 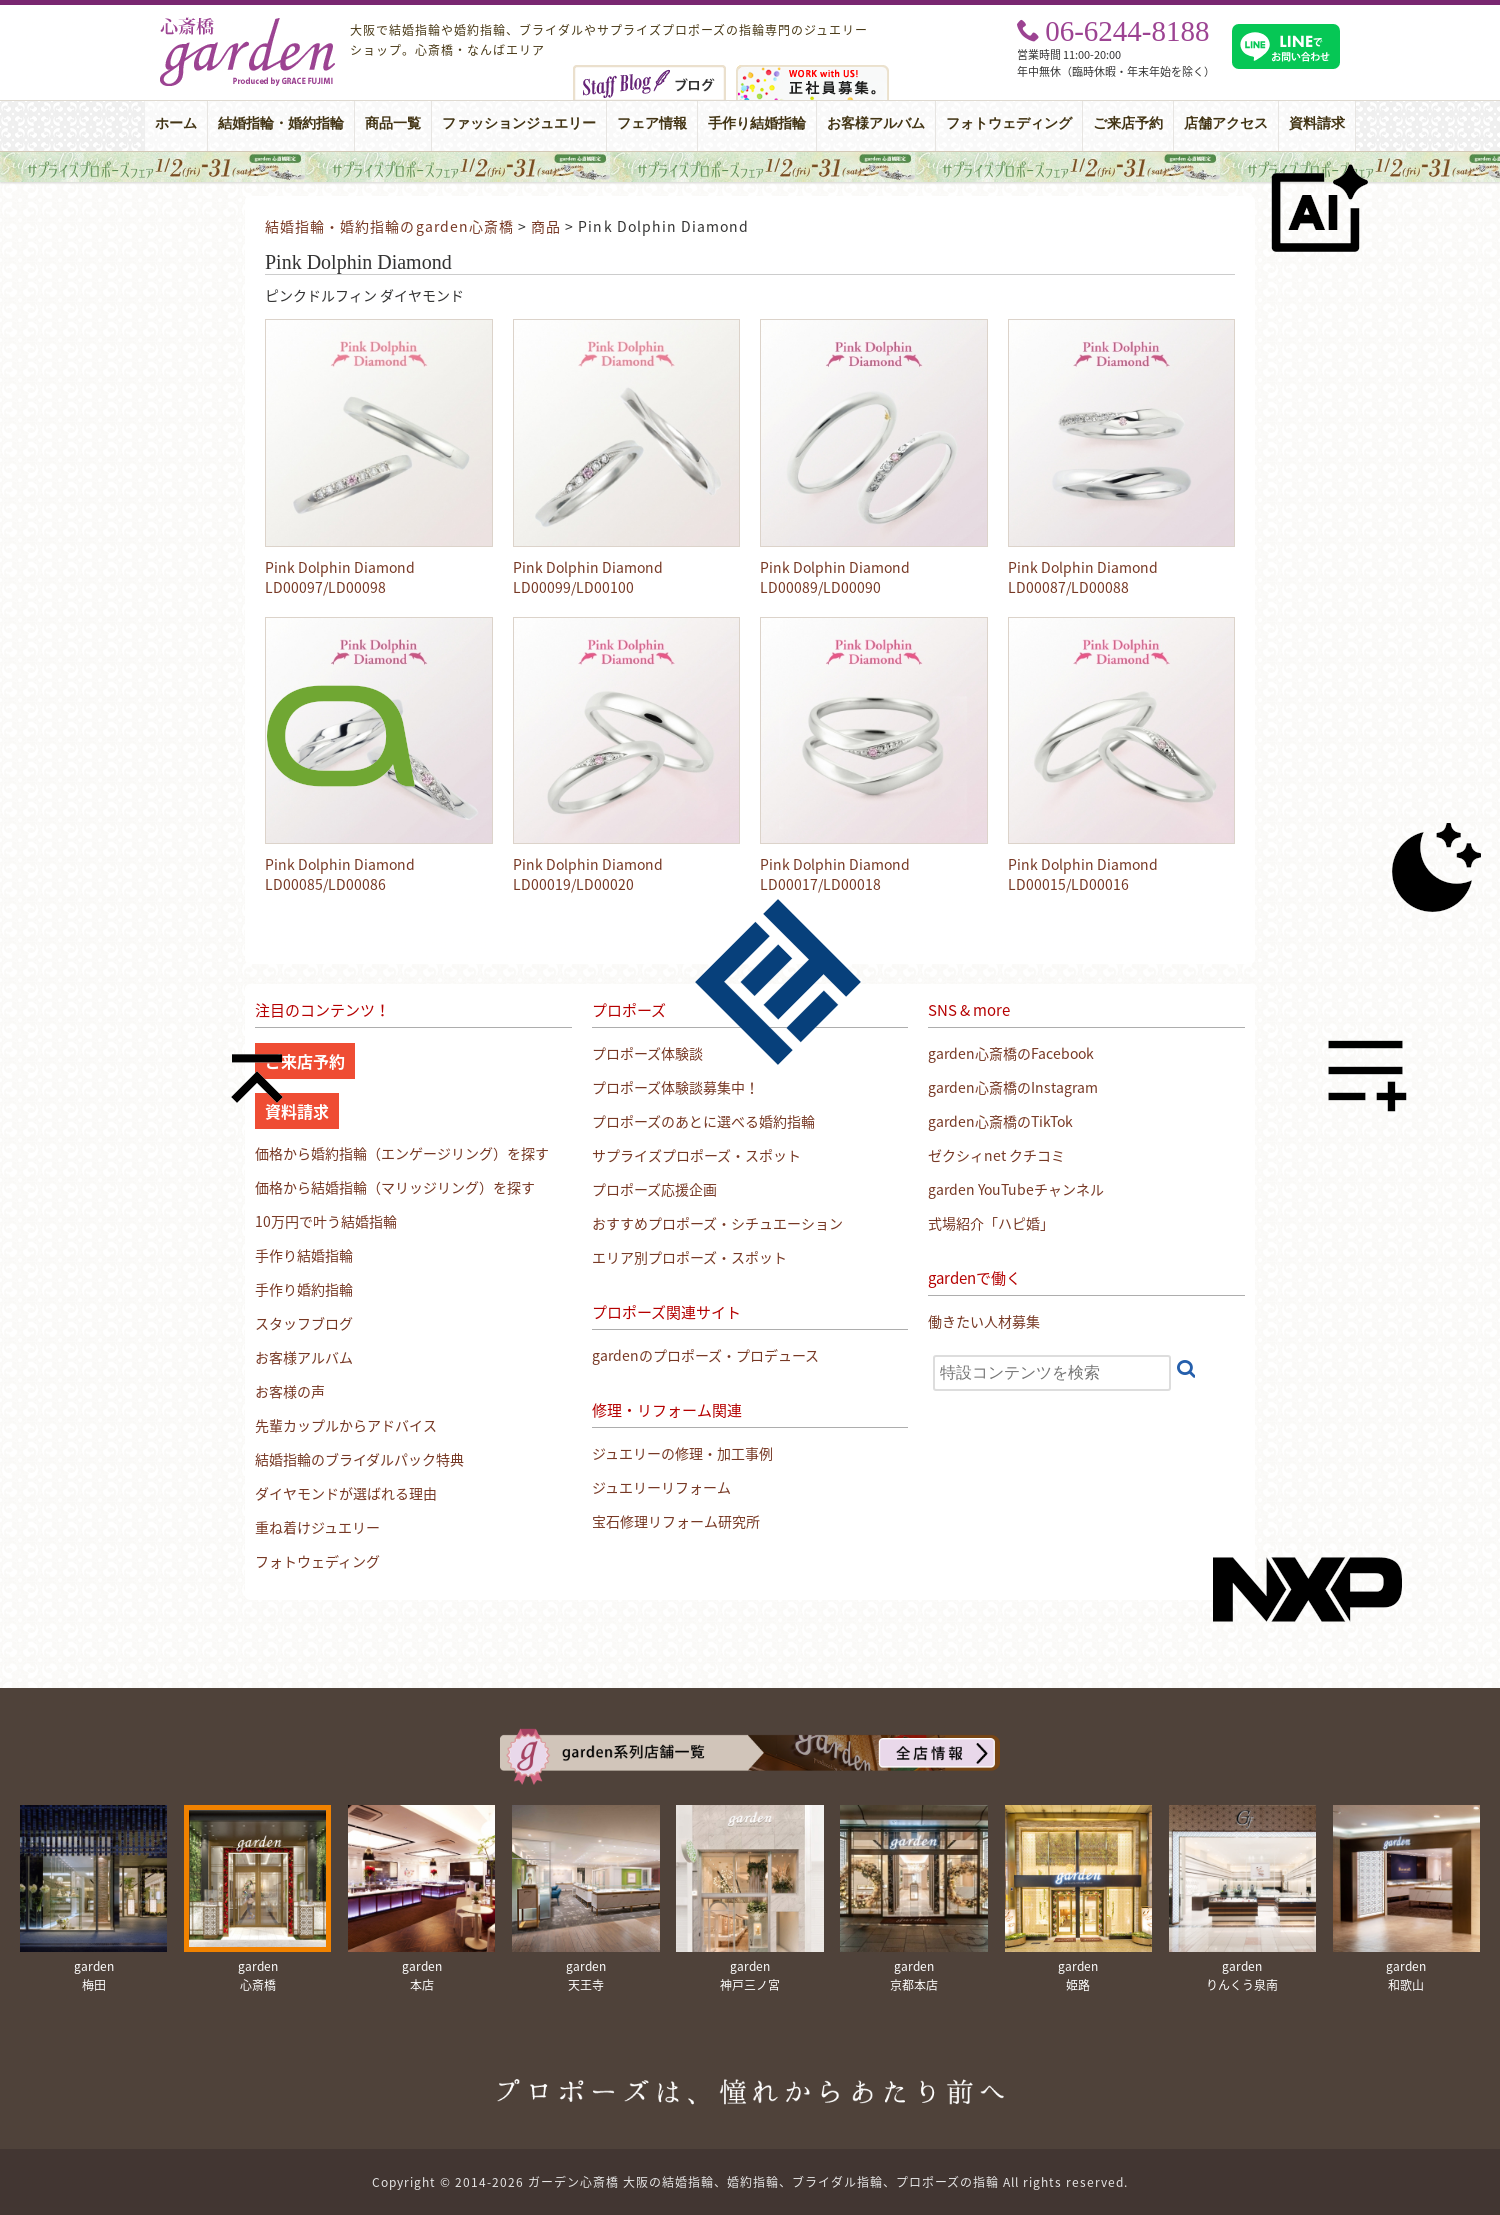 I want to click on add to playlist, so click(x=1365, y=1070).